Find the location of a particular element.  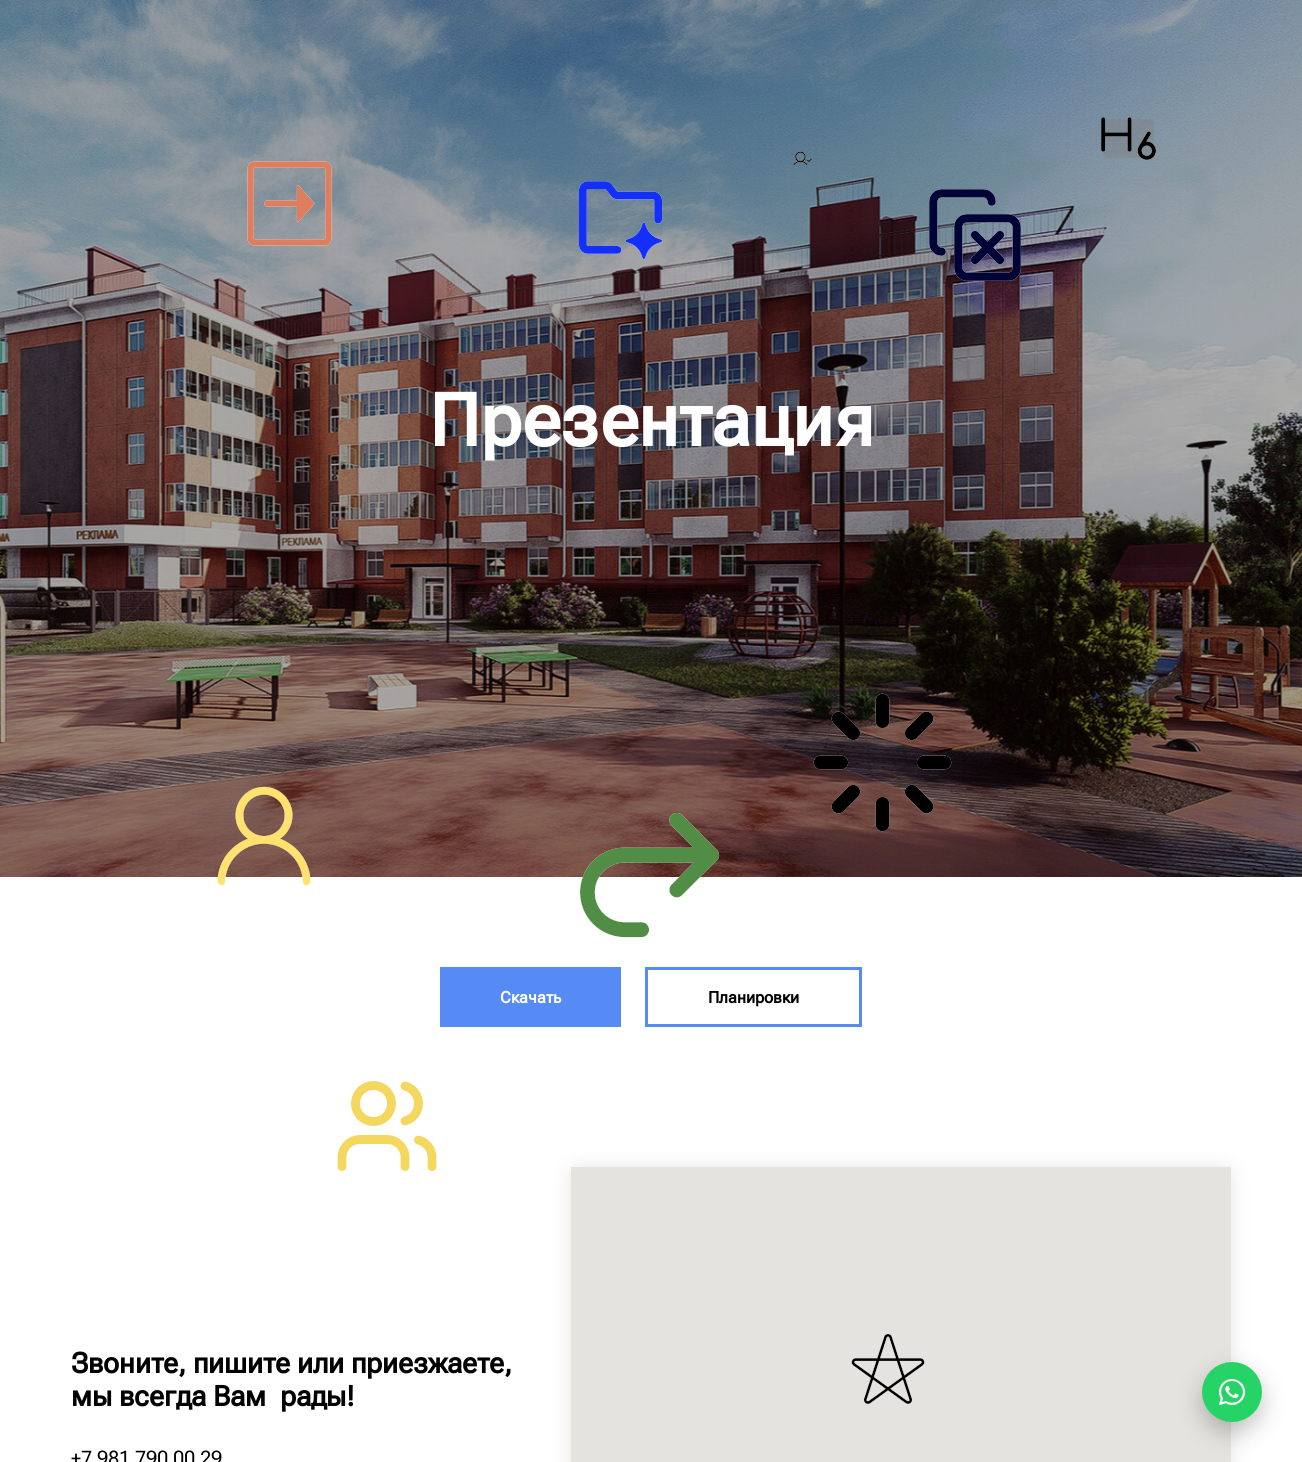

indicates occult or mystical content is located at coordinates (888, 1373).